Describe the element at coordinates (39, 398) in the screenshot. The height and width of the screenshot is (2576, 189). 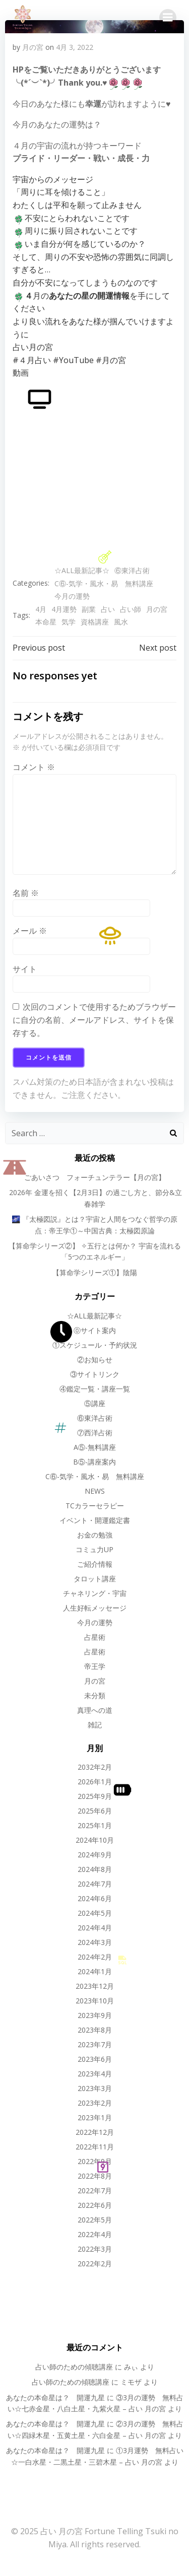
I see `access TV or video streaming` at that location.